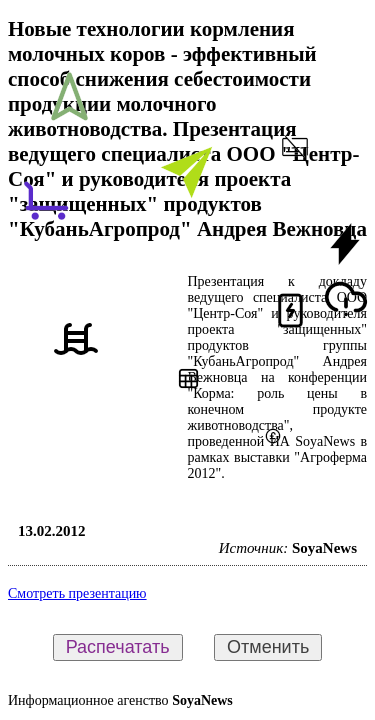  I want to click on cloud service warning or error, so click(346, 299).